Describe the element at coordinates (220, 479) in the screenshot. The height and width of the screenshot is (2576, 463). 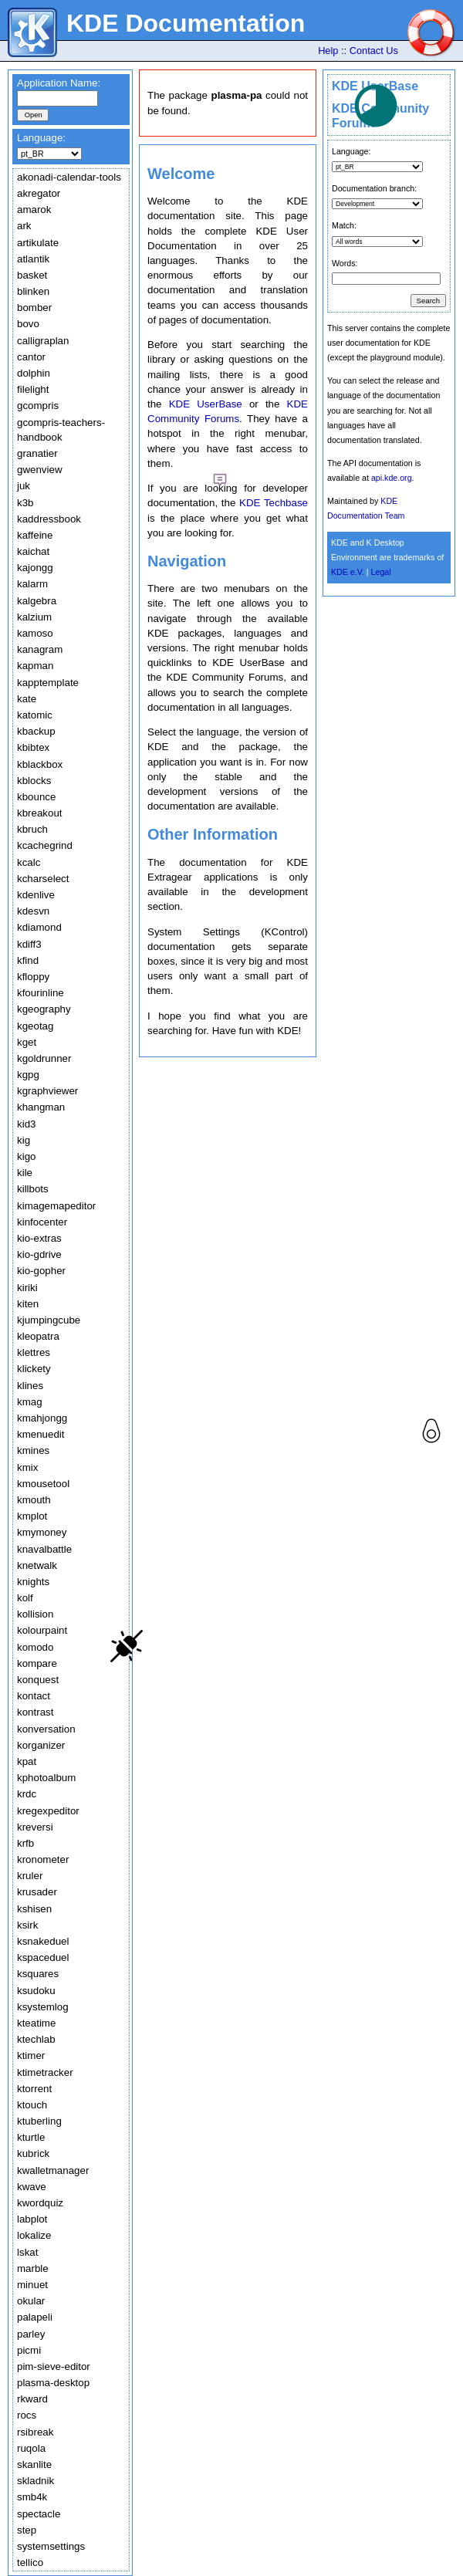
I see `open chat or messaging` at that location.